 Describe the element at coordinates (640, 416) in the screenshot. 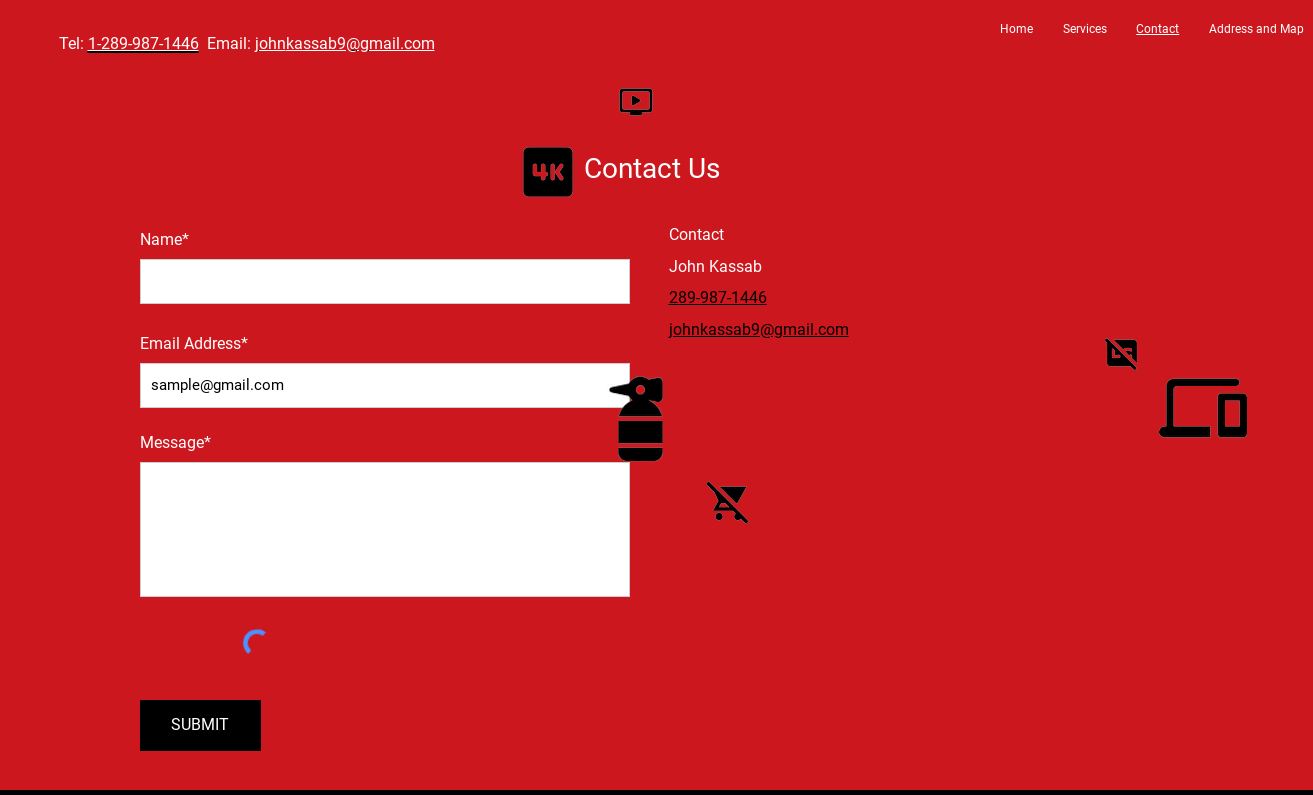

I see `locate fire safety equipment` at that location.